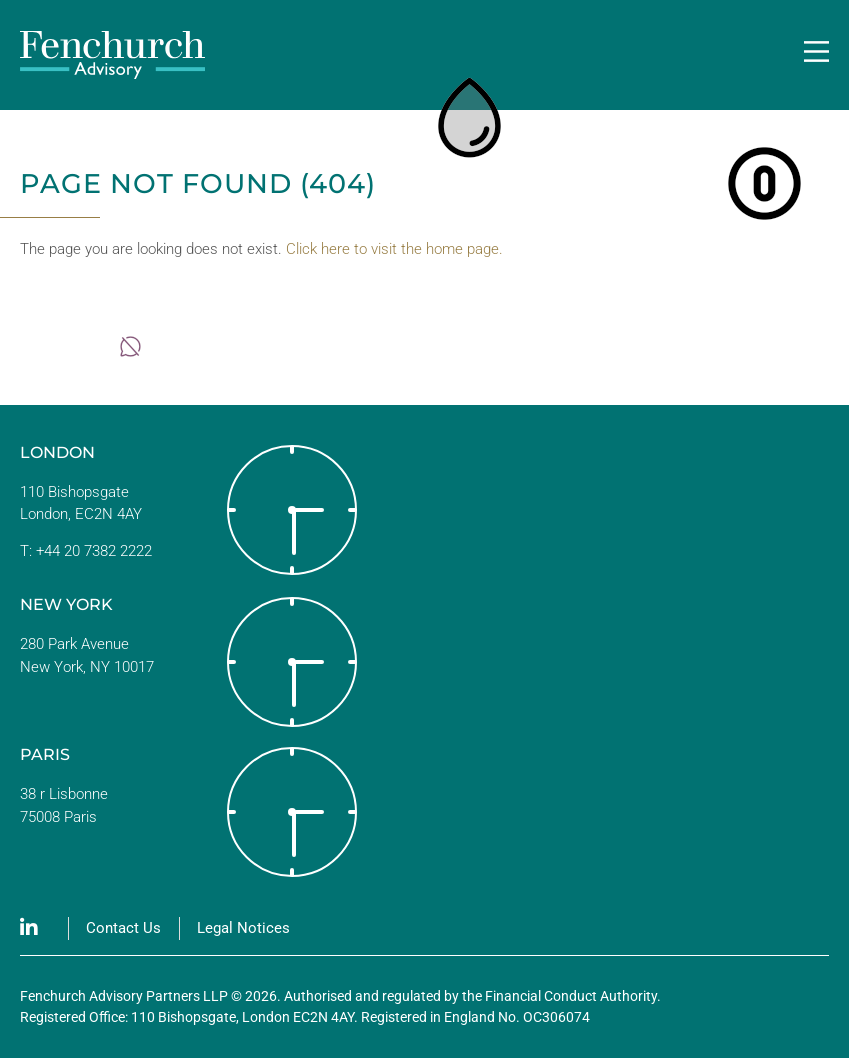 The image size is (849, 1058). Describe the element at coordinates (764, 183) in the screenshot. I see `indicates zero items or empty count` at that location.